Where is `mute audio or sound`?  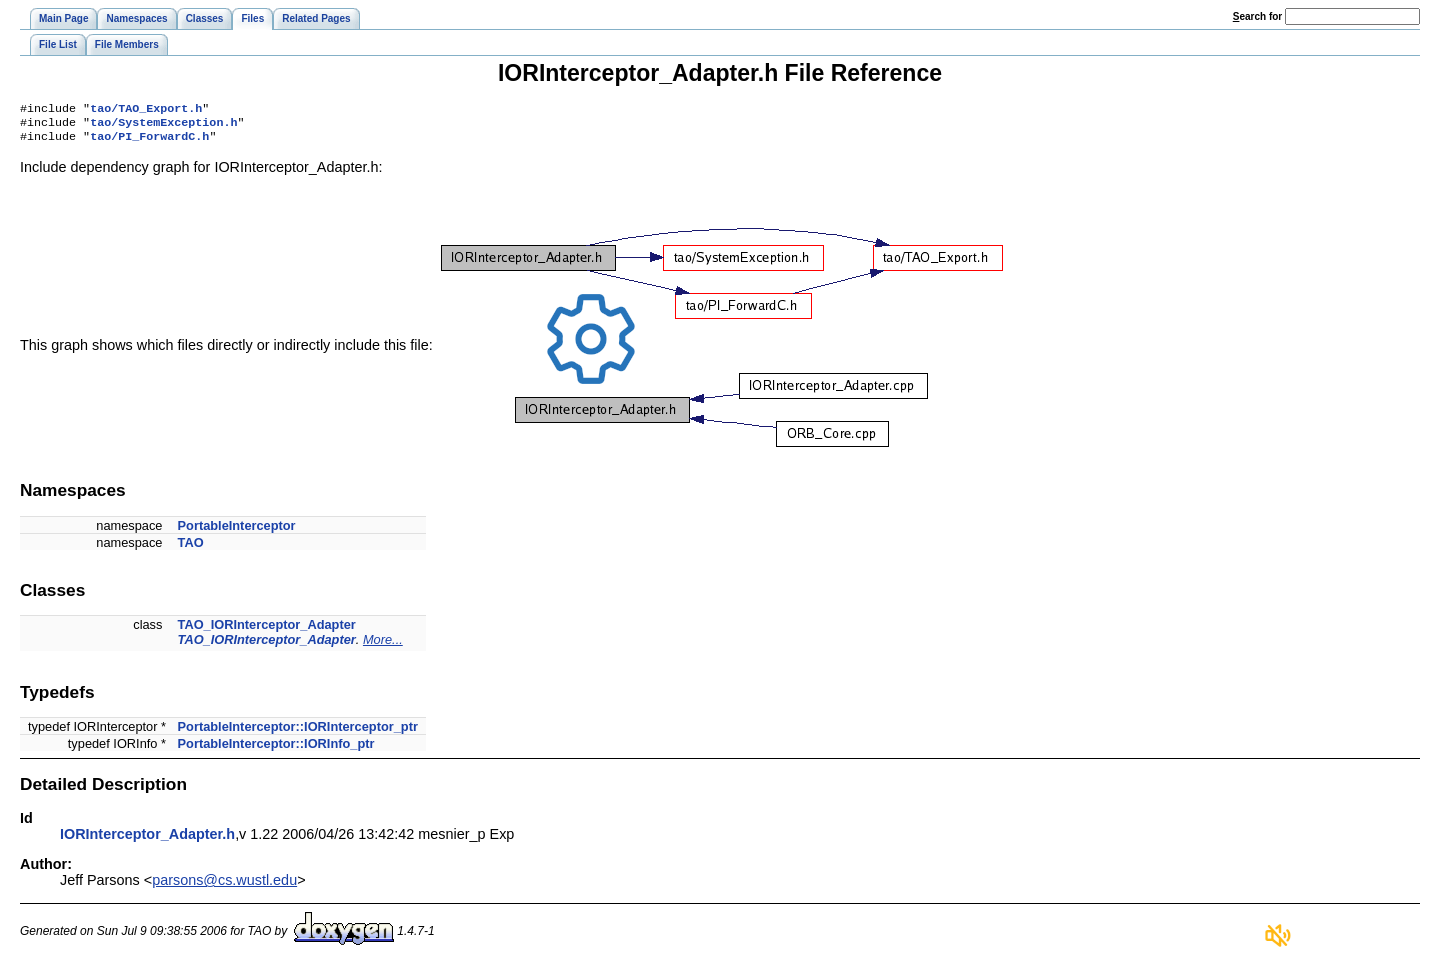 mute audio or sound is located at coordinates (1277, 935).